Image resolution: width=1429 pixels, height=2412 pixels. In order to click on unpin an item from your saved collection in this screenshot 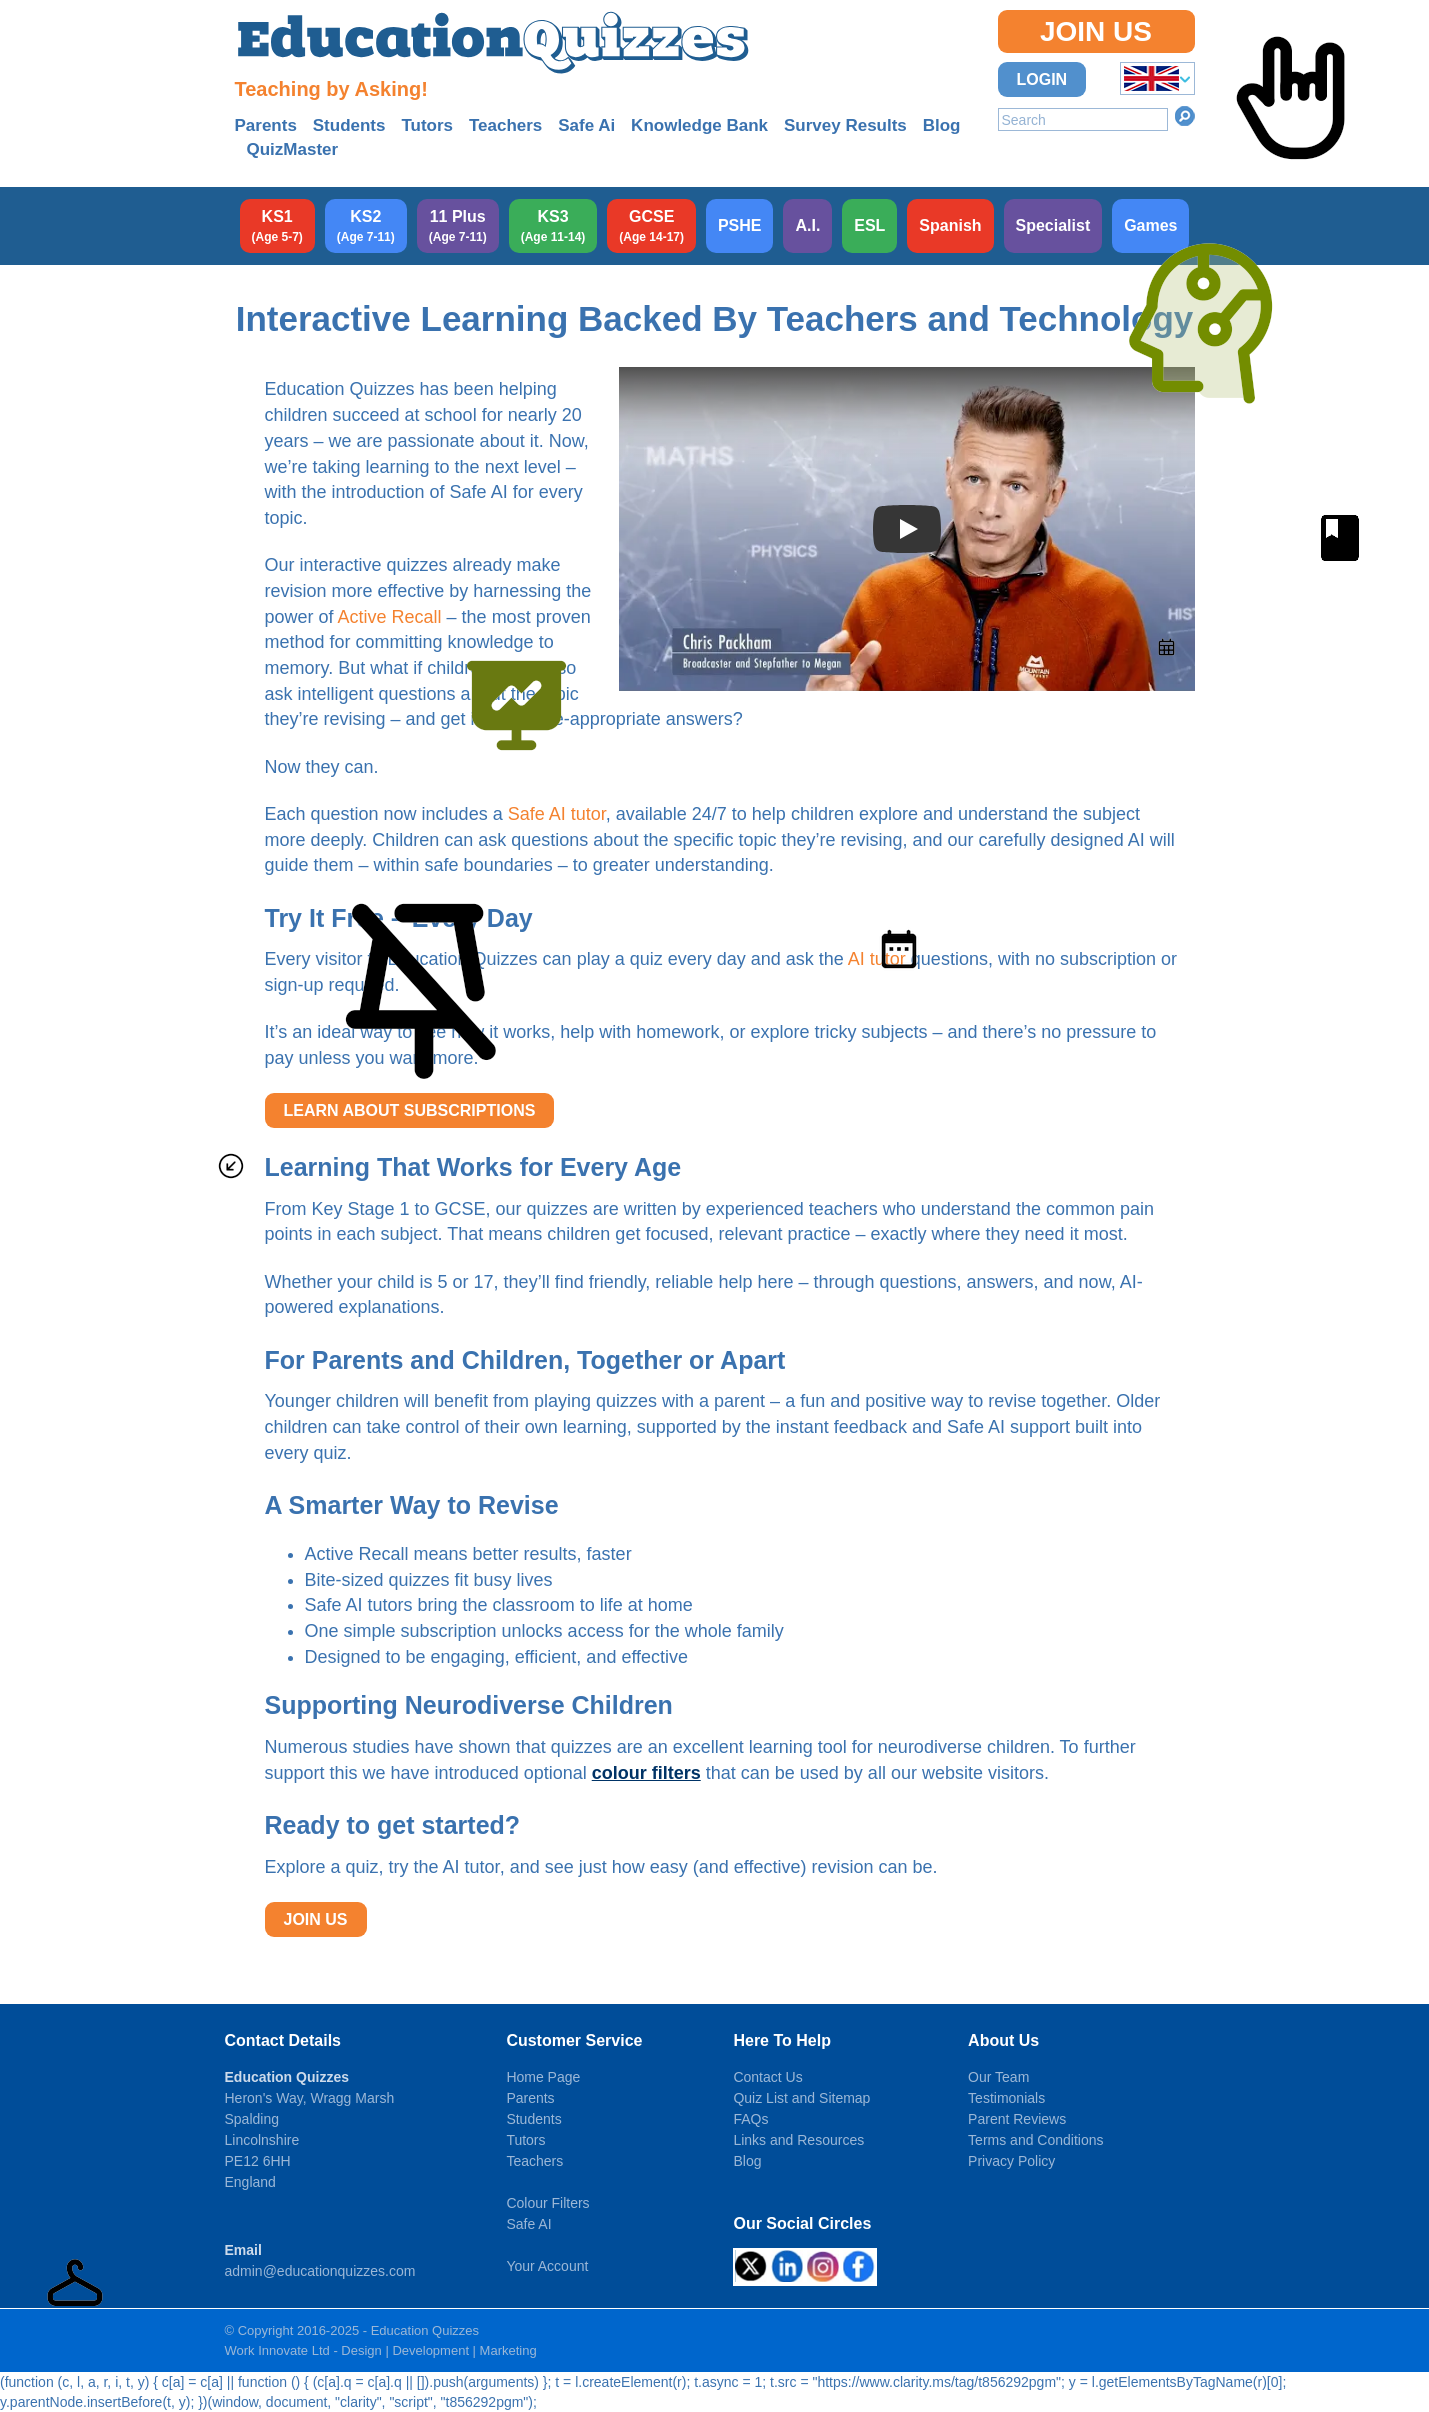, I will do `click(424, 982)`.